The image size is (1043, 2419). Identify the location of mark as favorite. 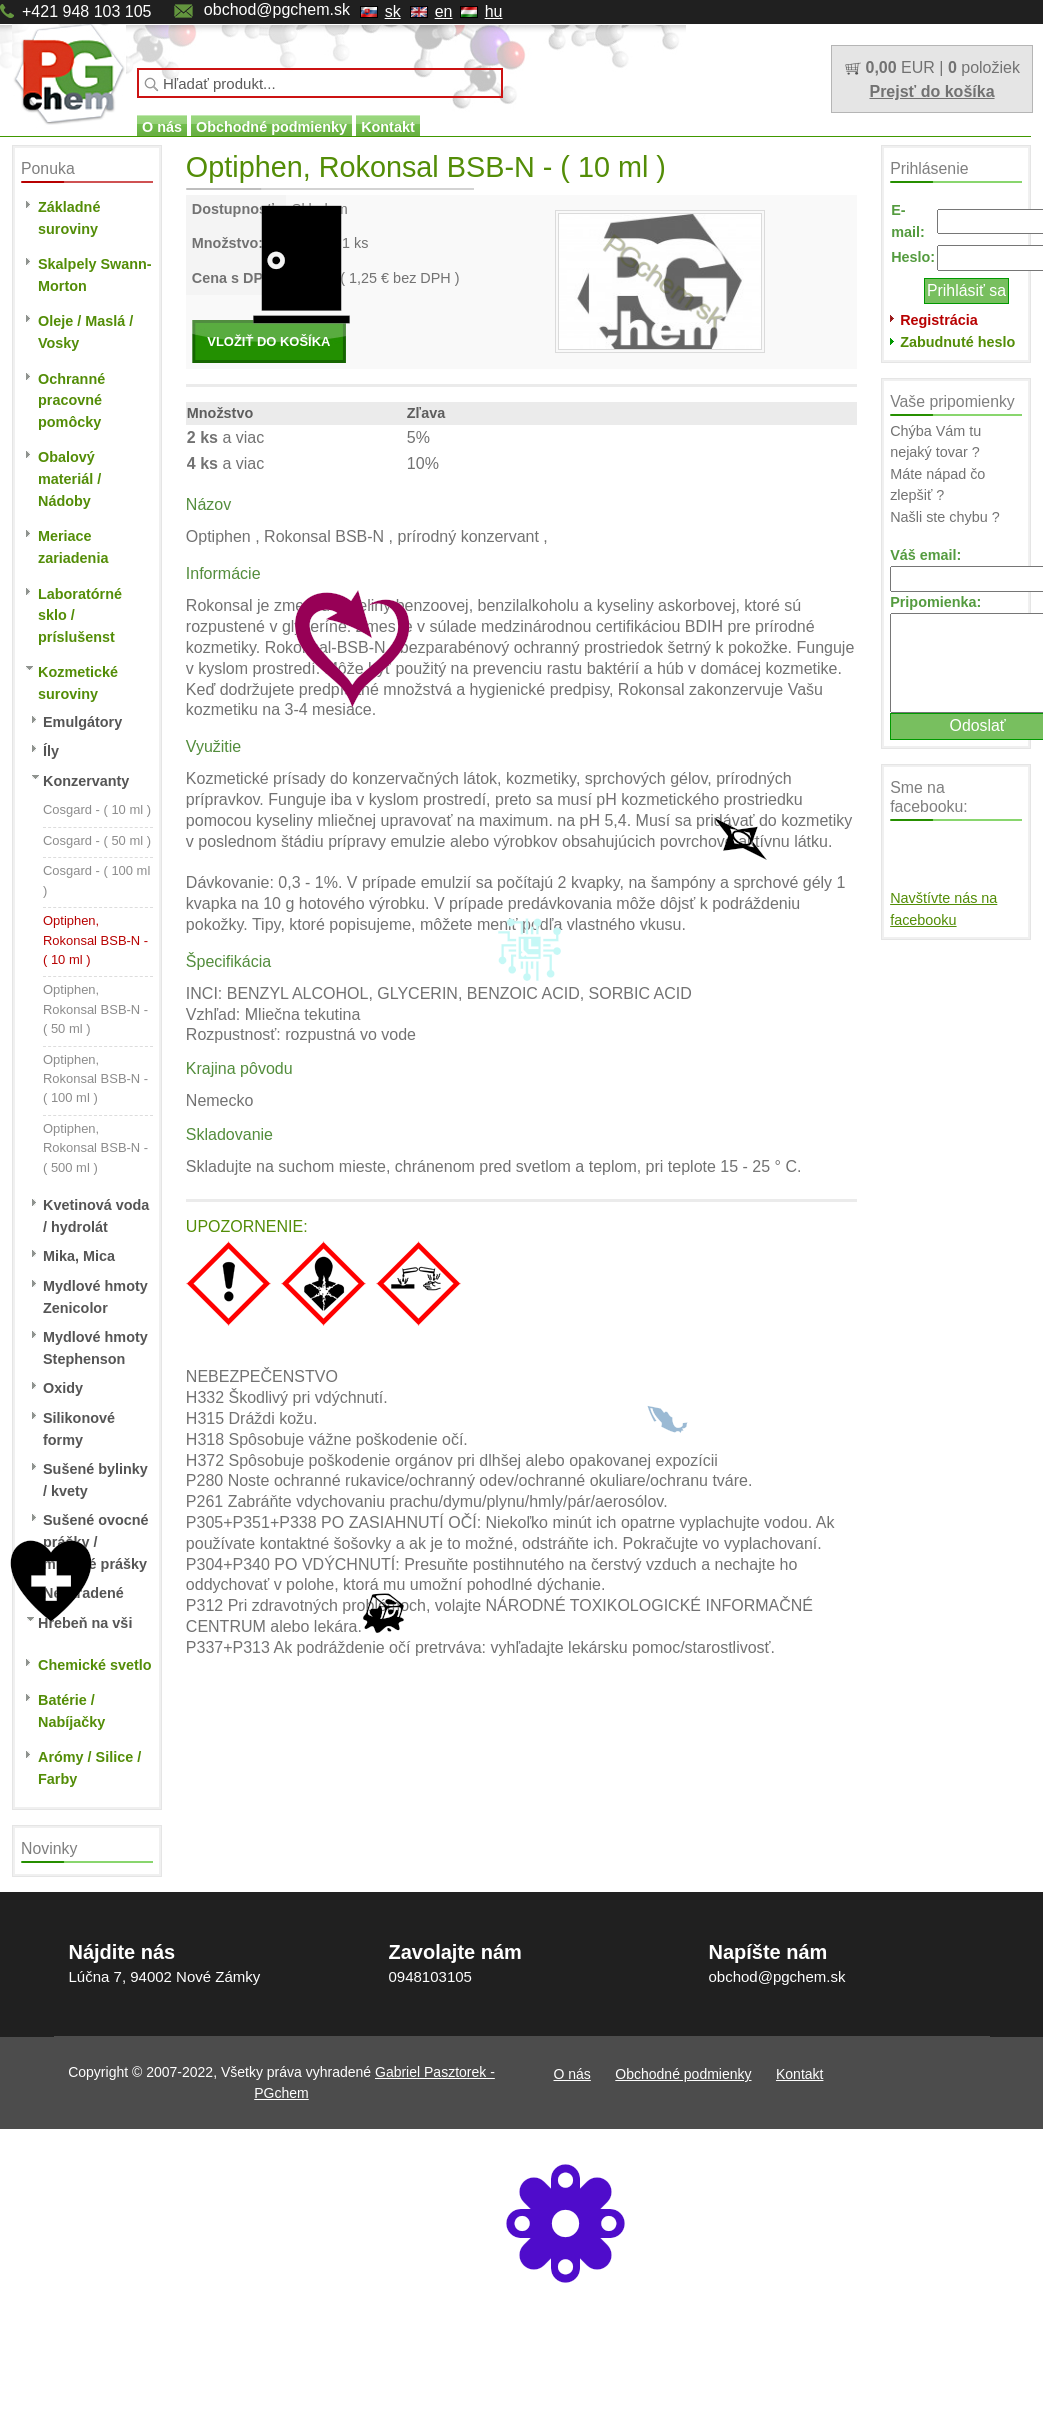
(740, 838).